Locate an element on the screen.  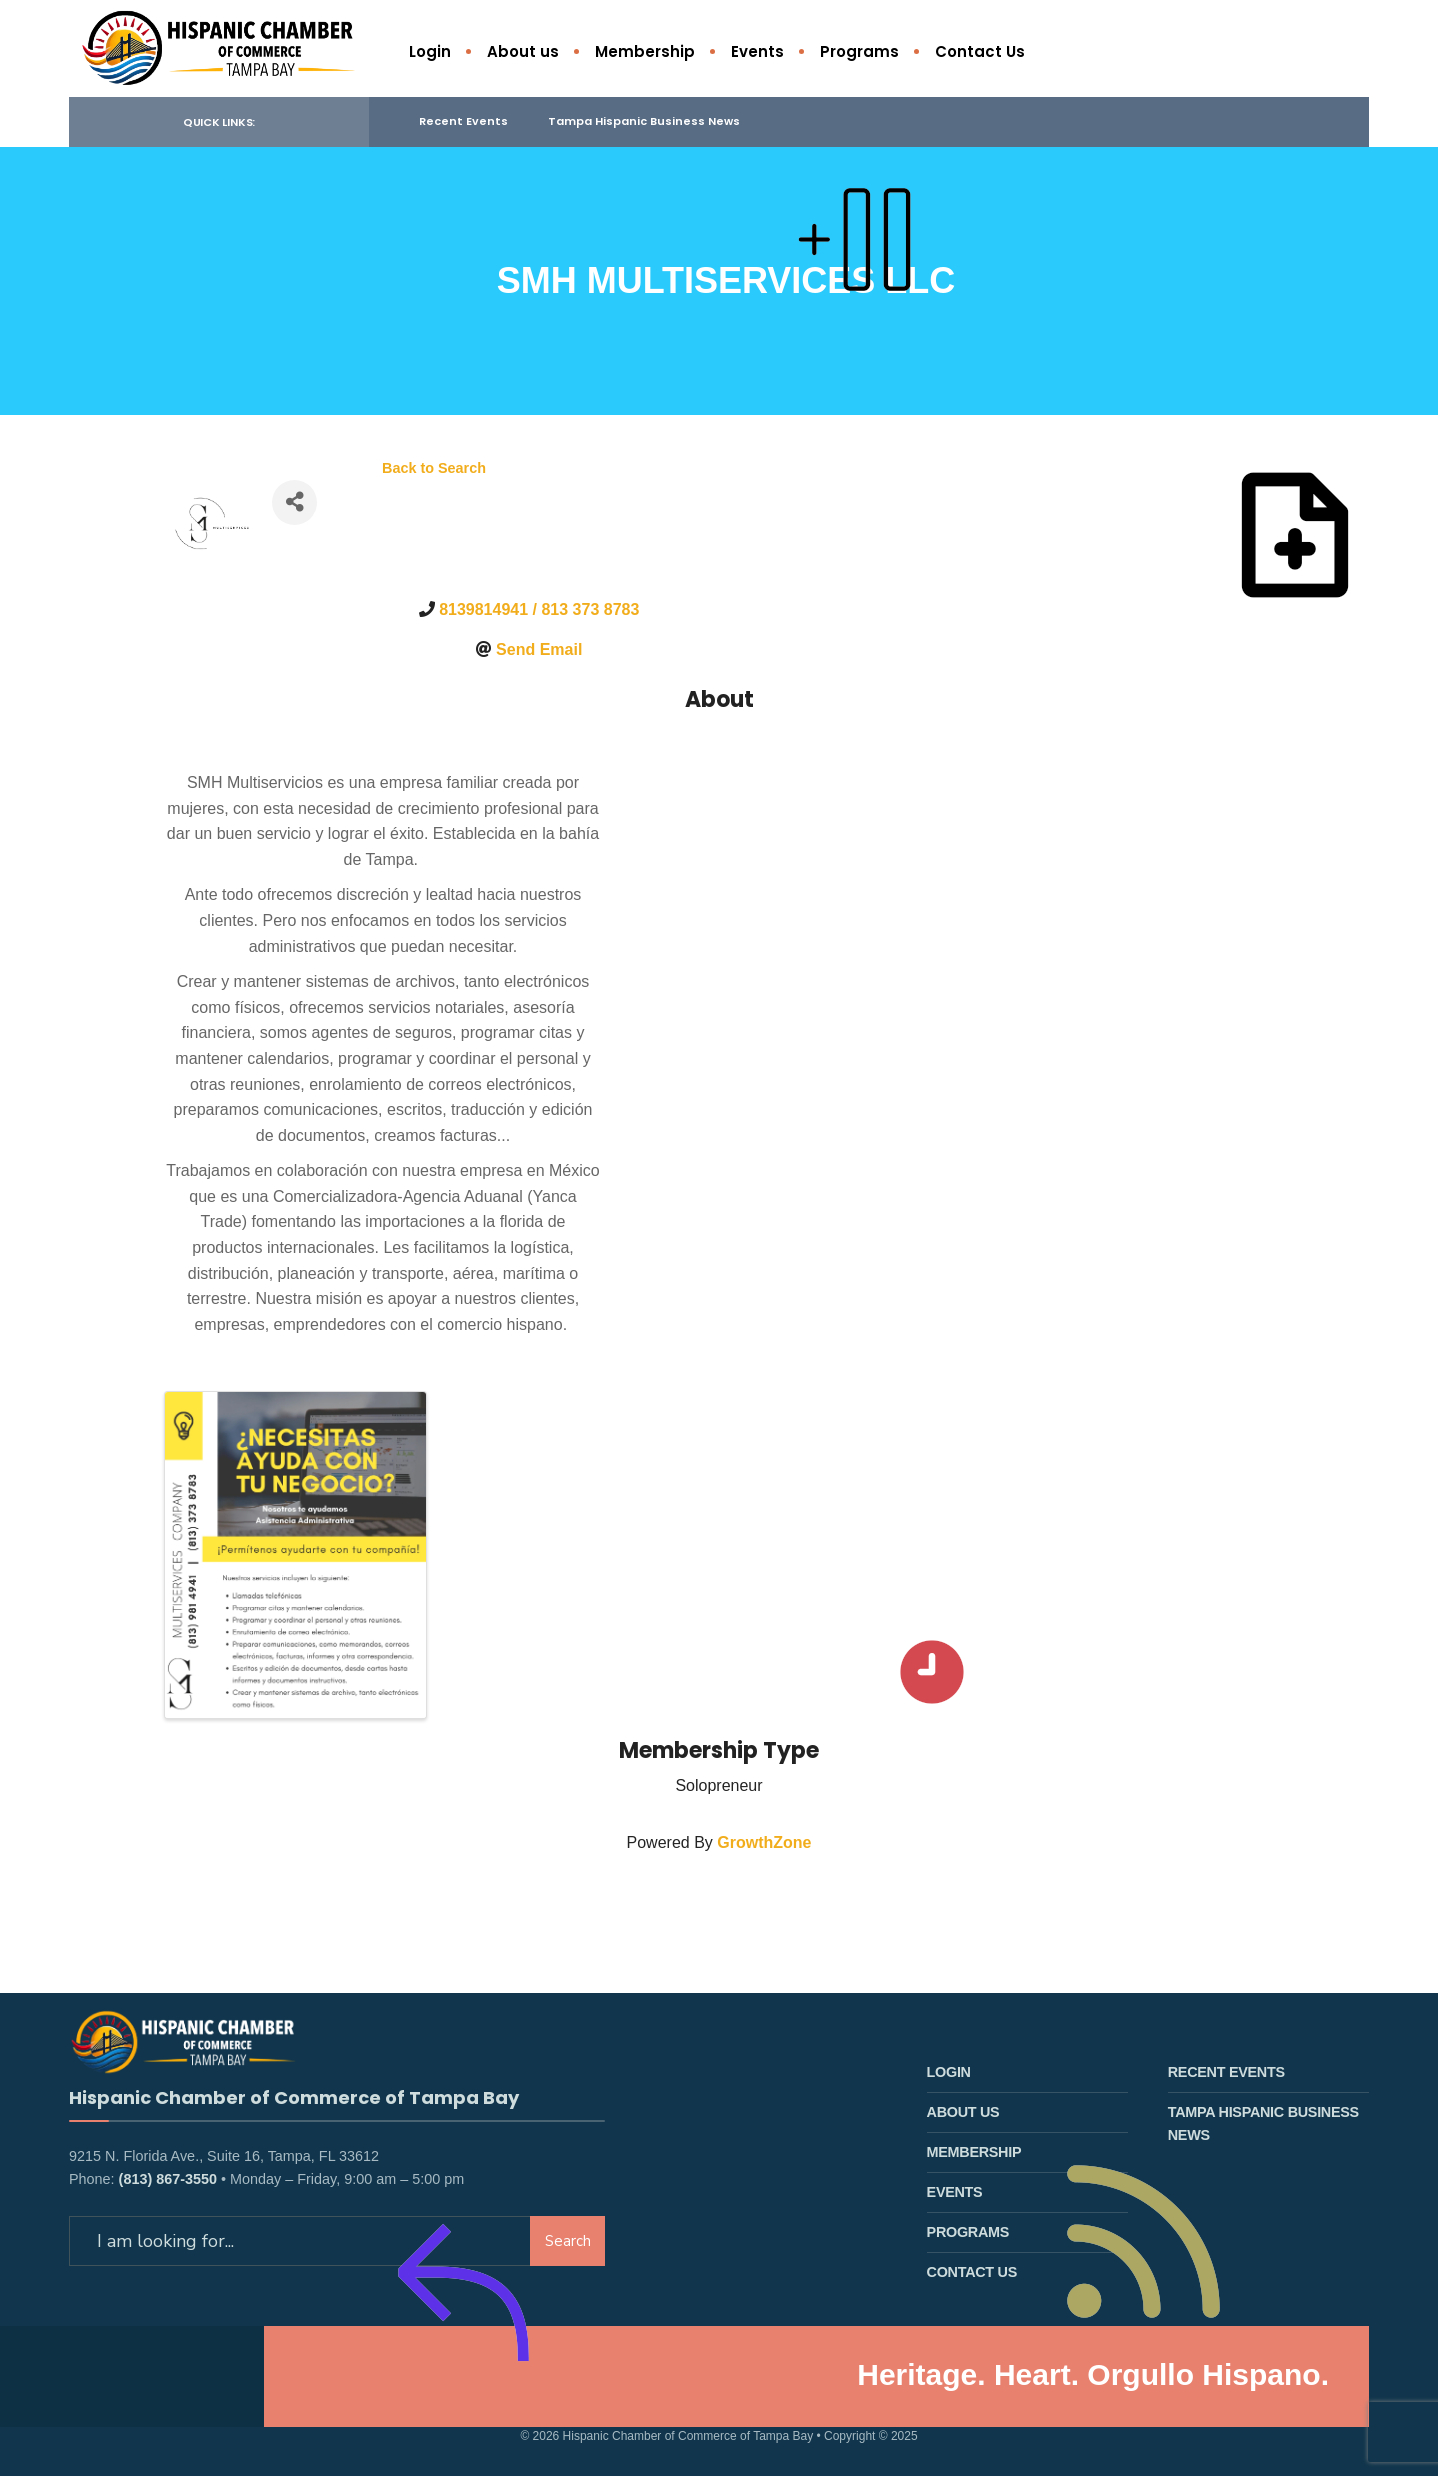
create a new file is located at coordinates (1295, 535).